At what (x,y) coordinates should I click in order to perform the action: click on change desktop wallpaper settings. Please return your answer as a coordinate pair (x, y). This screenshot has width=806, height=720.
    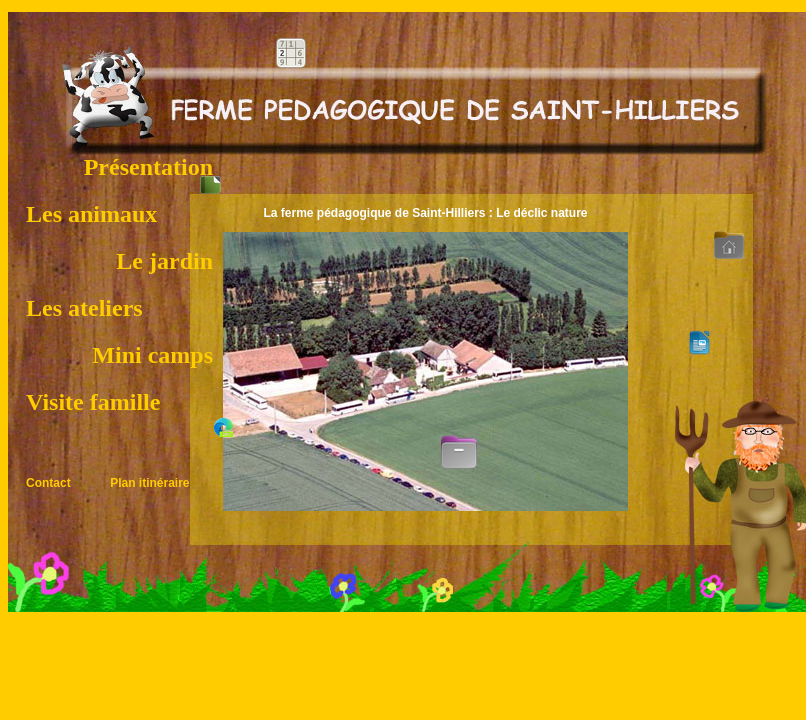
    Looking at the image, I should click on (210, 184).